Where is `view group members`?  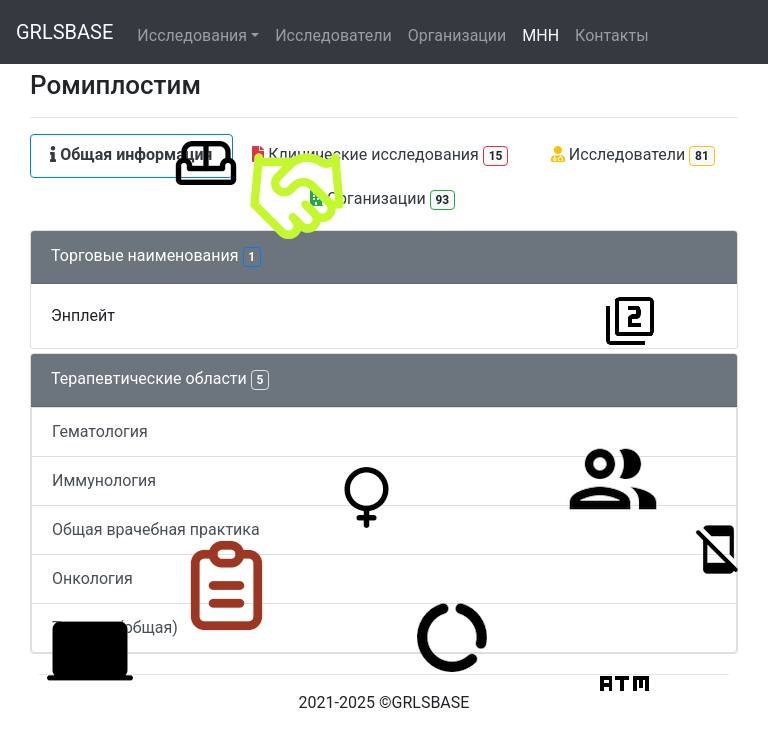 view group members is located at coordinates (613, 479).